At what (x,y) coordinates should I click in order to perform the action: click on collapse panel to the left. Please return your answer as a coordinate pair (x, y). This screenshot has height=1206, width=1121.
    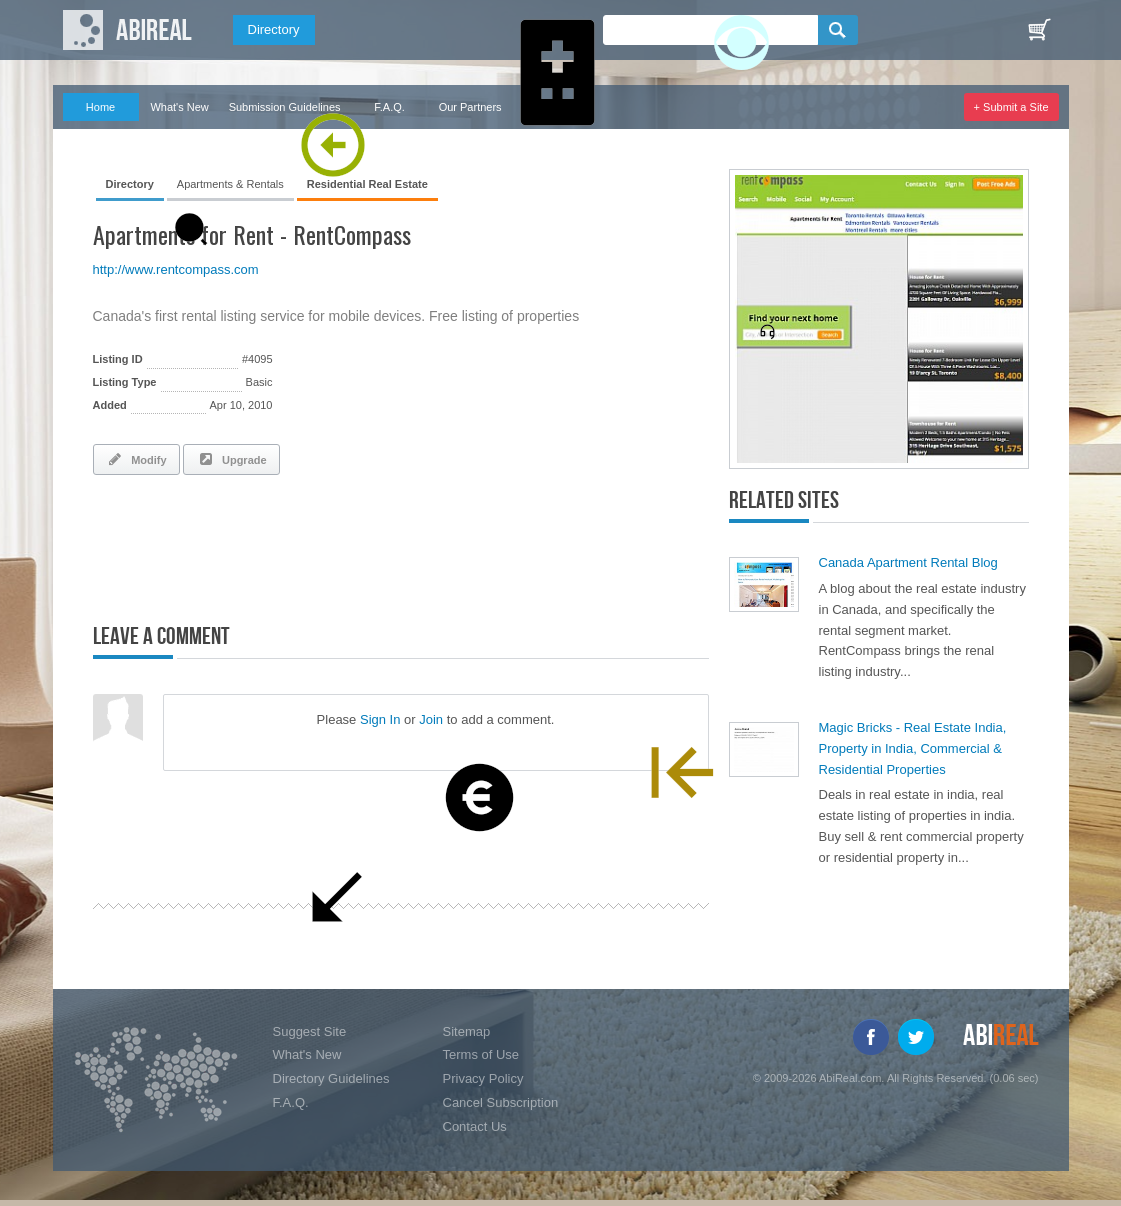
    Looking at the image, I should click on (680, 772).